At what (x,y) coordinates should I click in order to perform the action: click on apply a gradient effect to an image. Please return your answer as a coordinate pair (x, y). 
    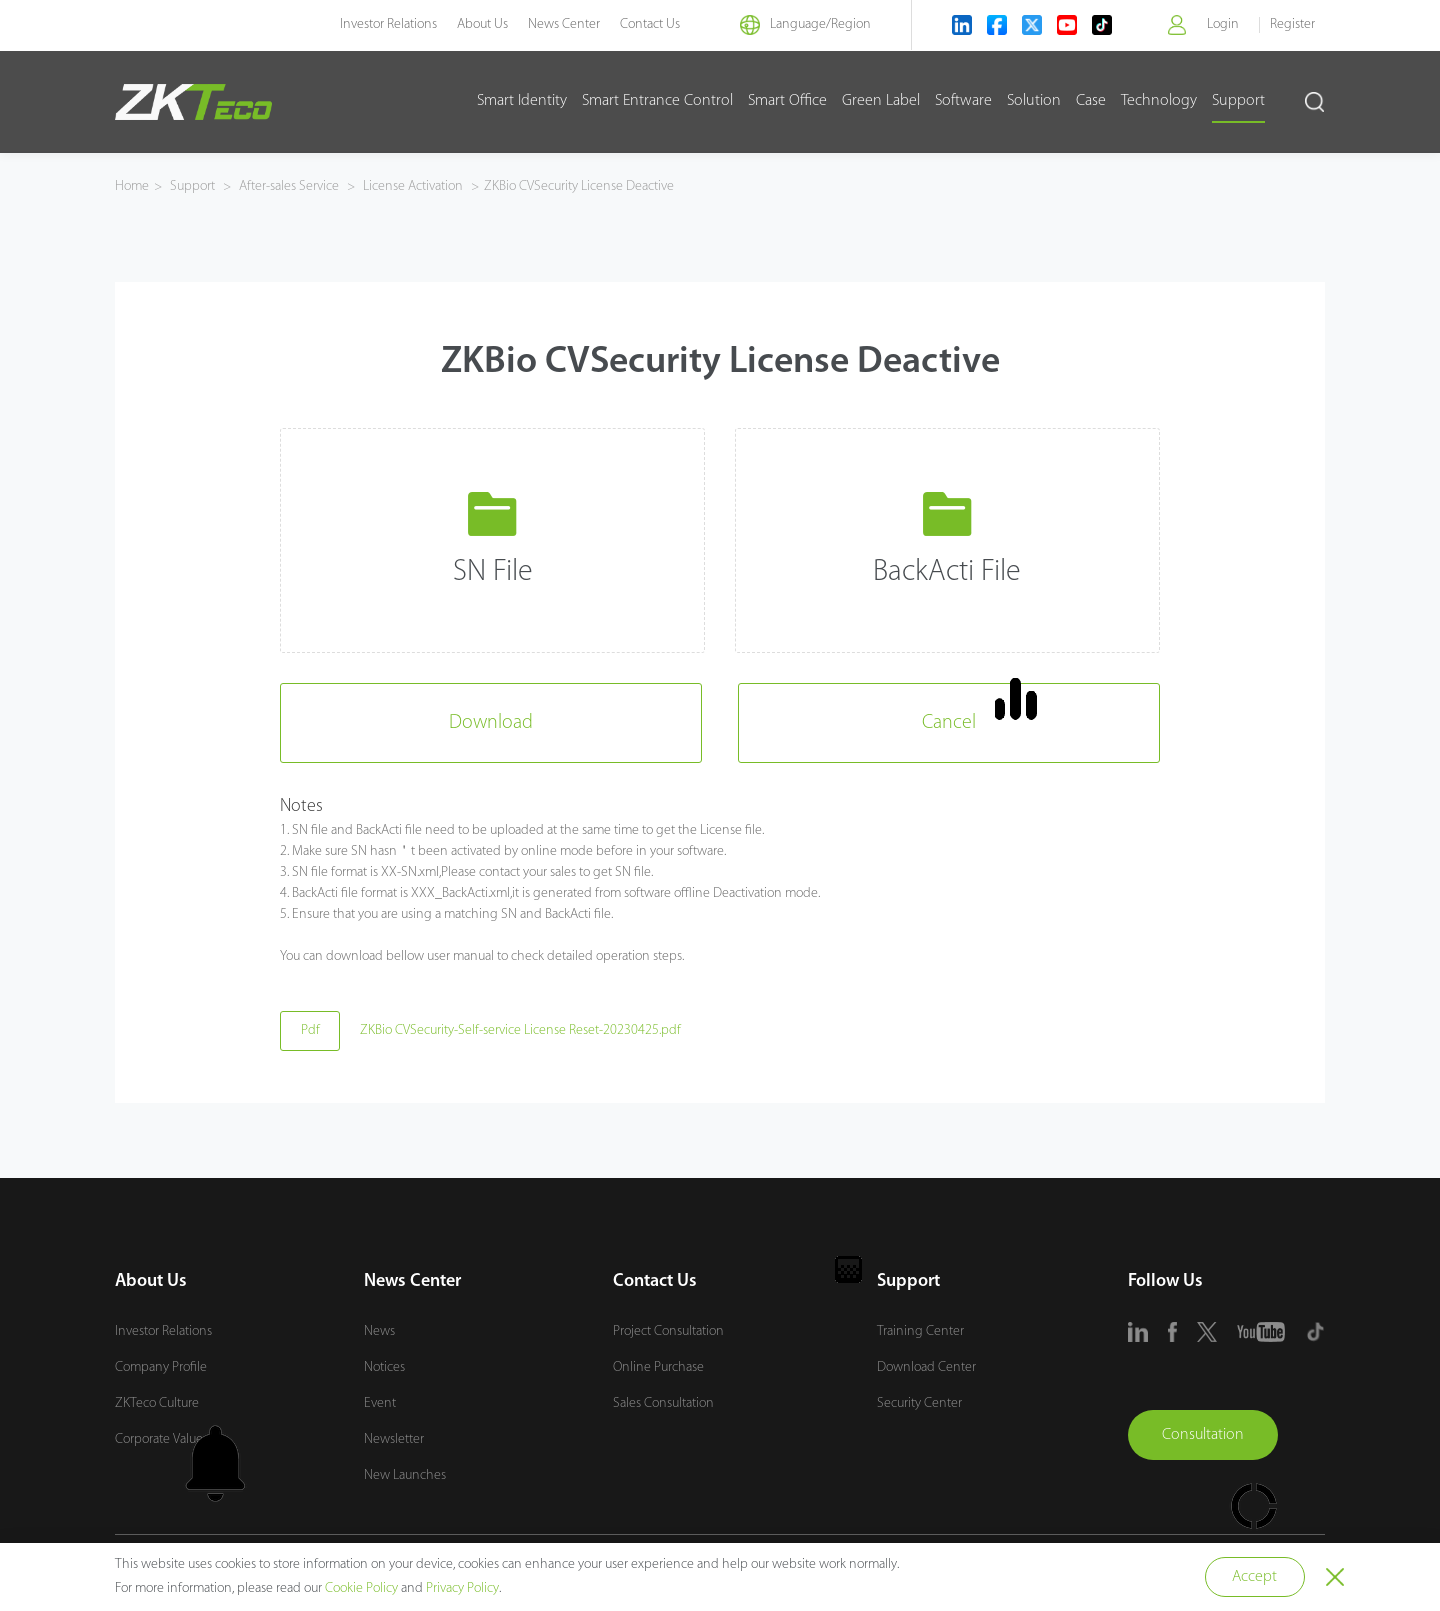
    Looking at the image, I should click on (848, 1269).